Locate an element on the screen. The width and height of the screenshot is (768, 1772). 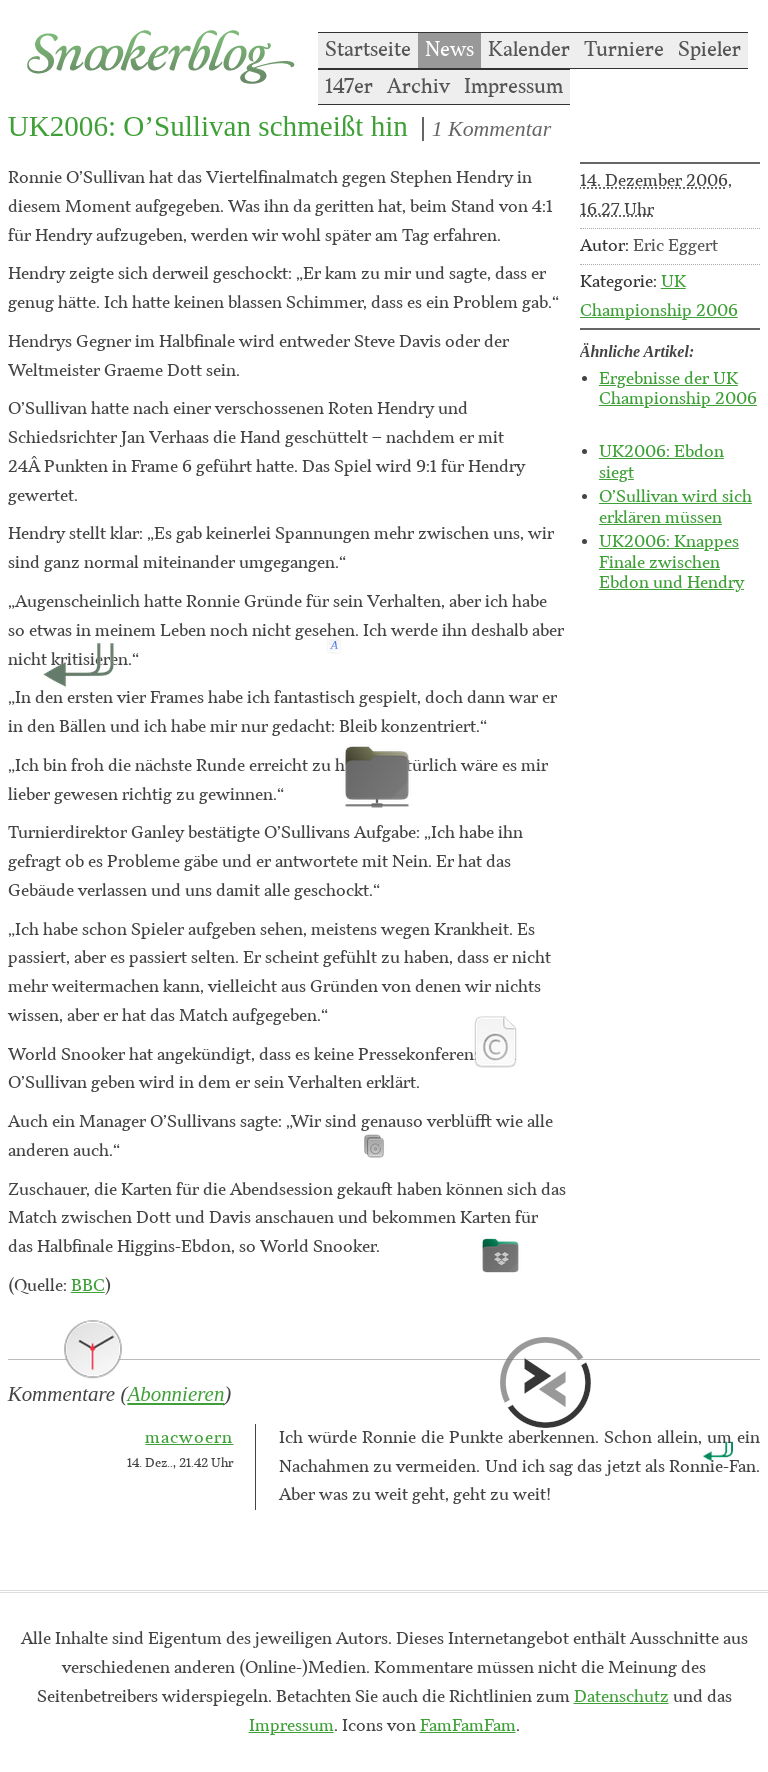
open your Dropbox synced folder is located at coordinates (500, 1255).